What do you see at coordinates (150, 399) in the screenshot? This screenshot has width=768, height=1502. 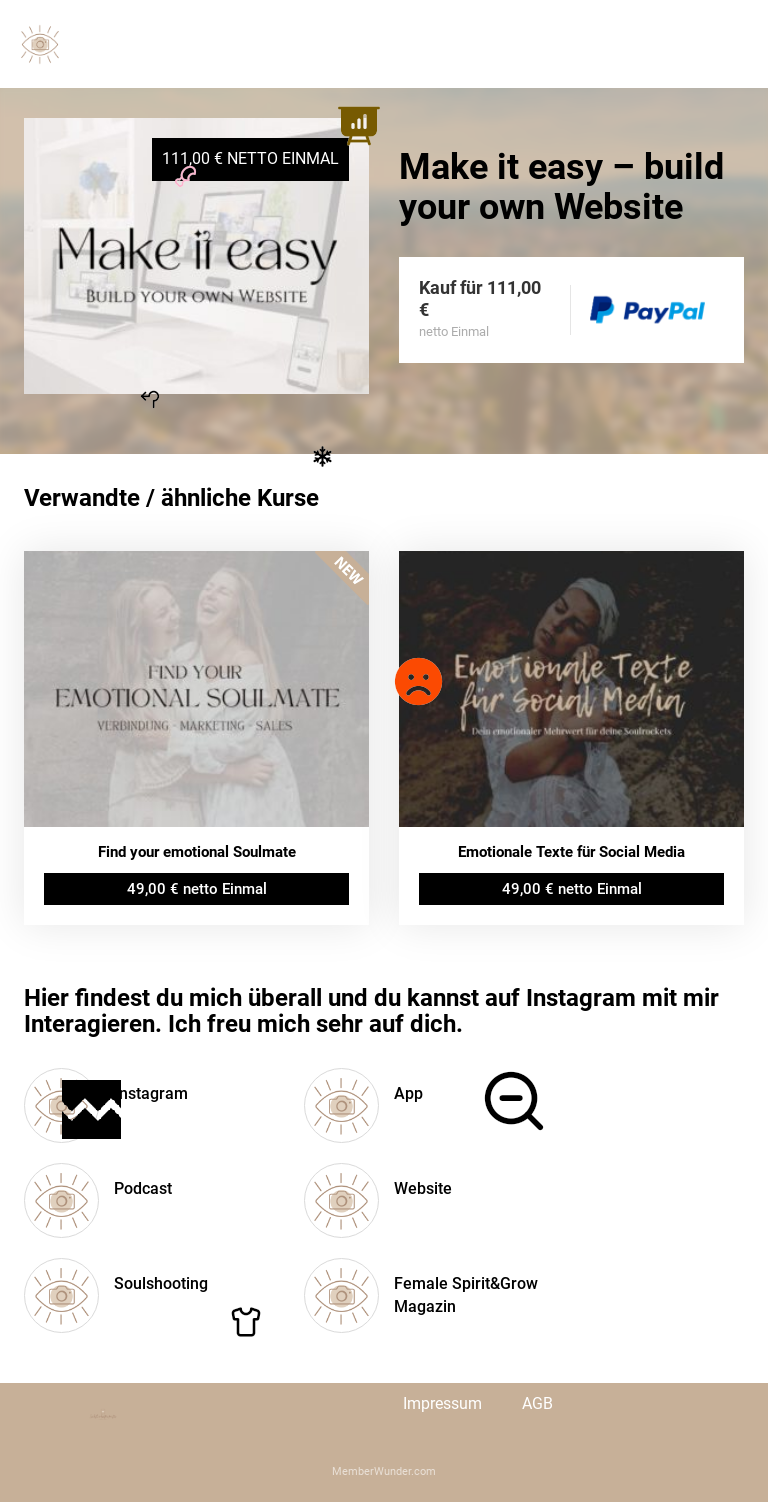 I see `take the left exit at the roundabout` at bounding box center [150, 399].